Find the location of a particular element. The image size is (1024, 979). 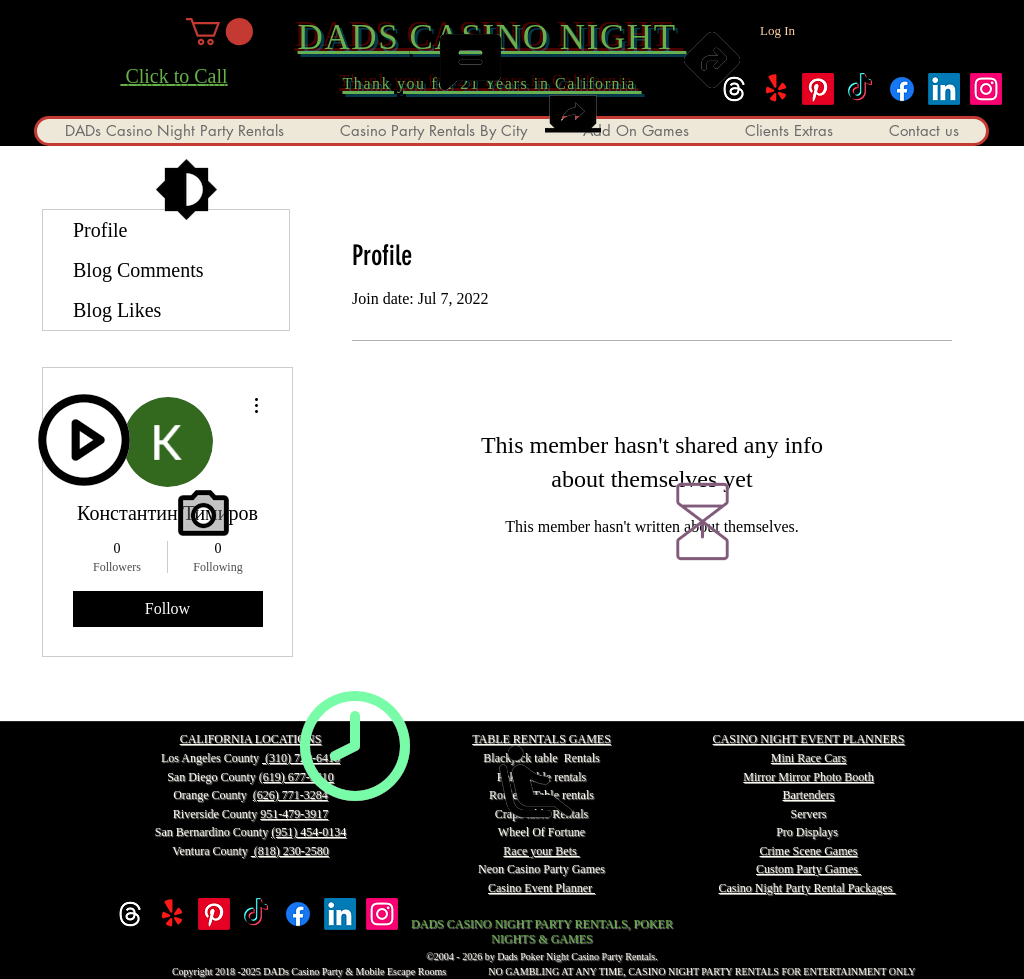

take a photo is located at coordinates (203, 515).